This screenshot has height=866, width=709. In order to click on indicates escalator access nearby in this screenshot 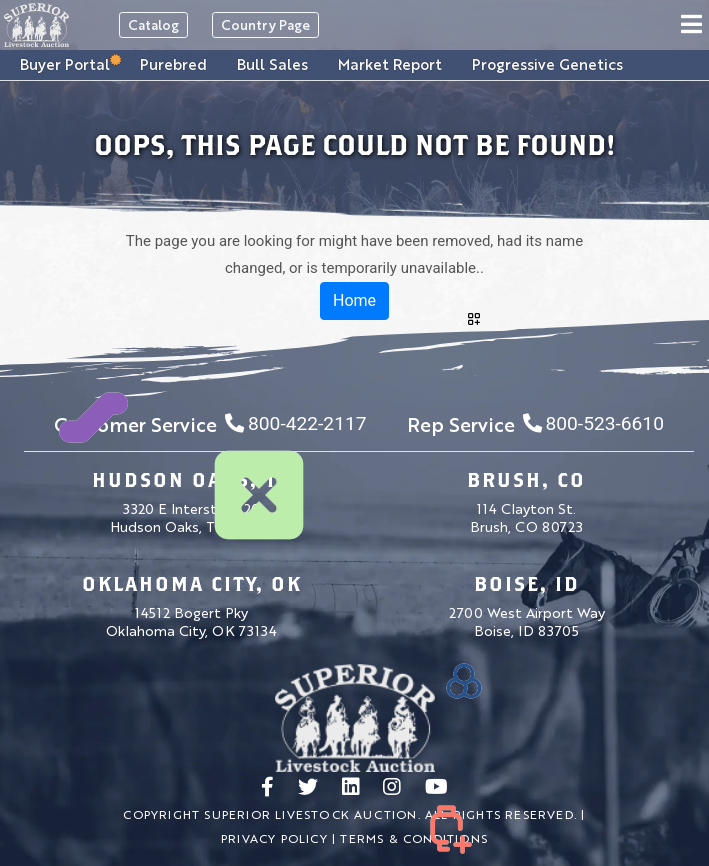, I will do `click(93, 417)`.